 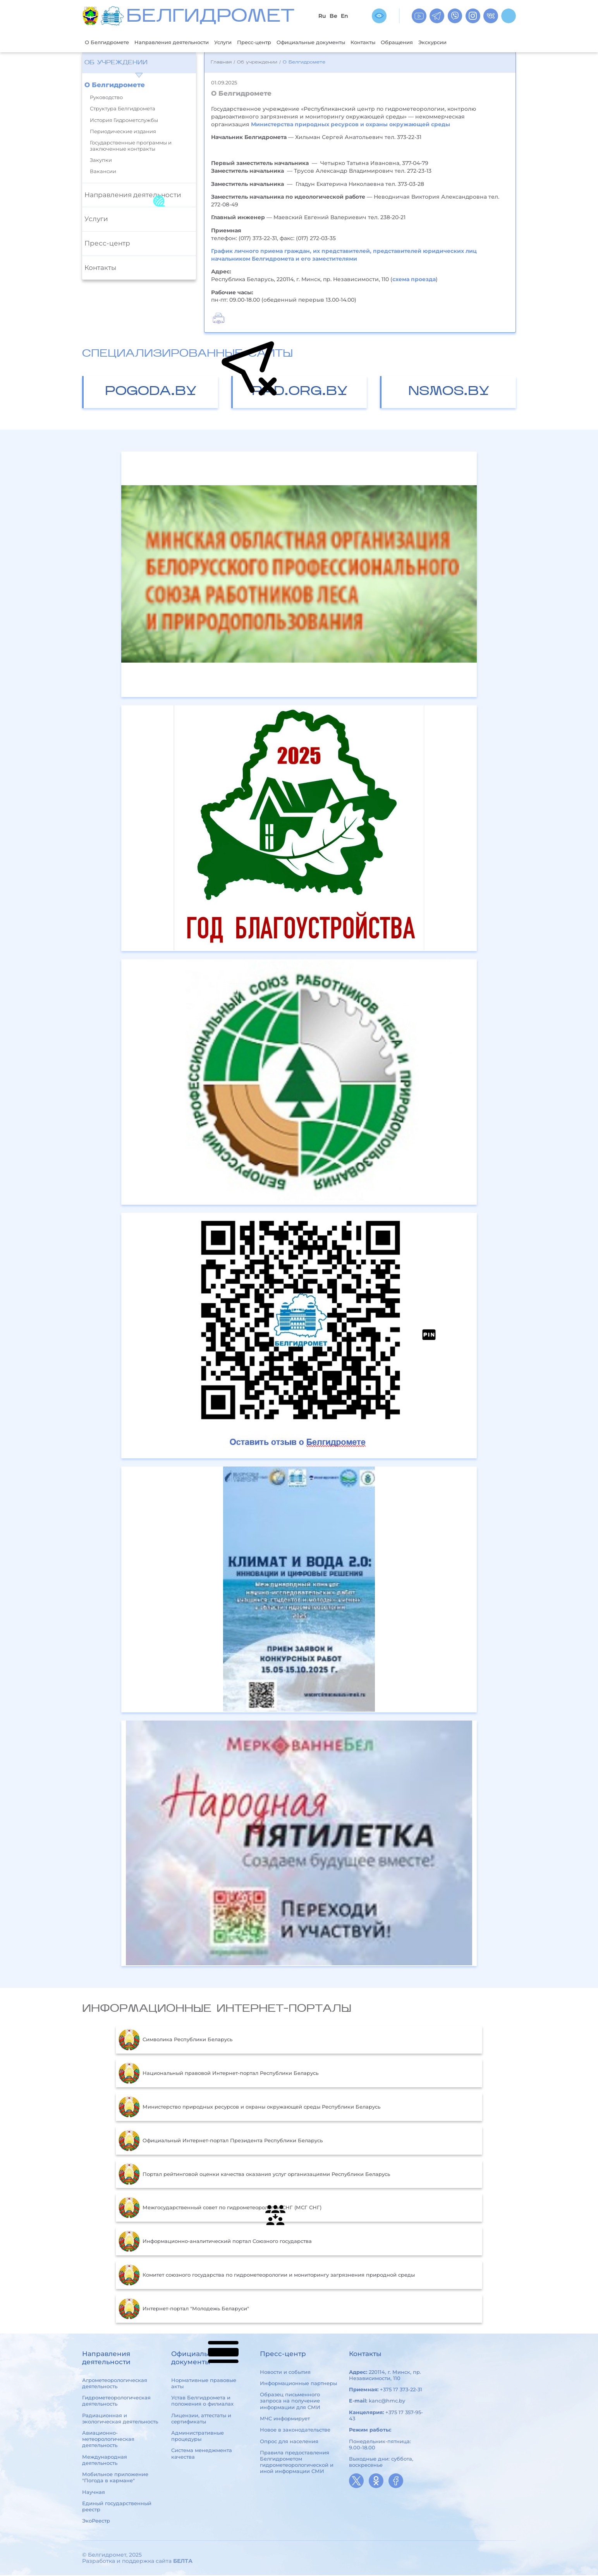 What do you see at coordinates (159, 201) in the screenshot?
I see `access knitting or crochet patterns` at bounding box center [159, 201].